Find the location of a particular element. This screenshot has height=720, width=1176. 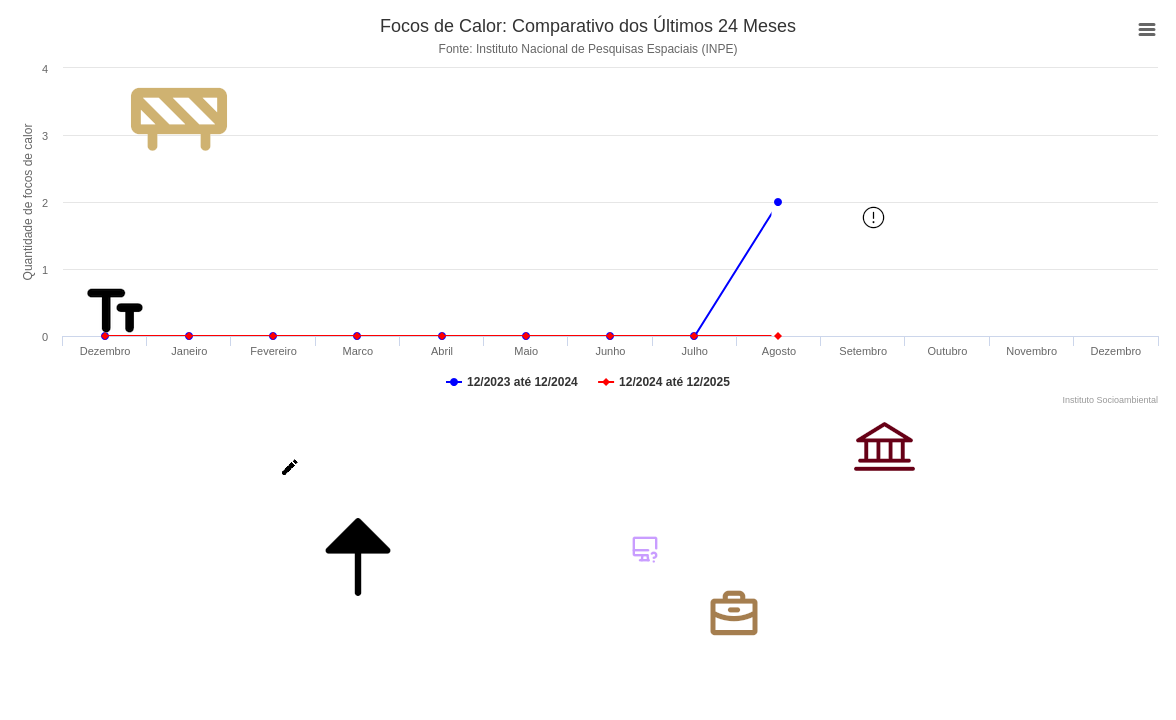

access work or business-related content is located at coordinates (734, 616).